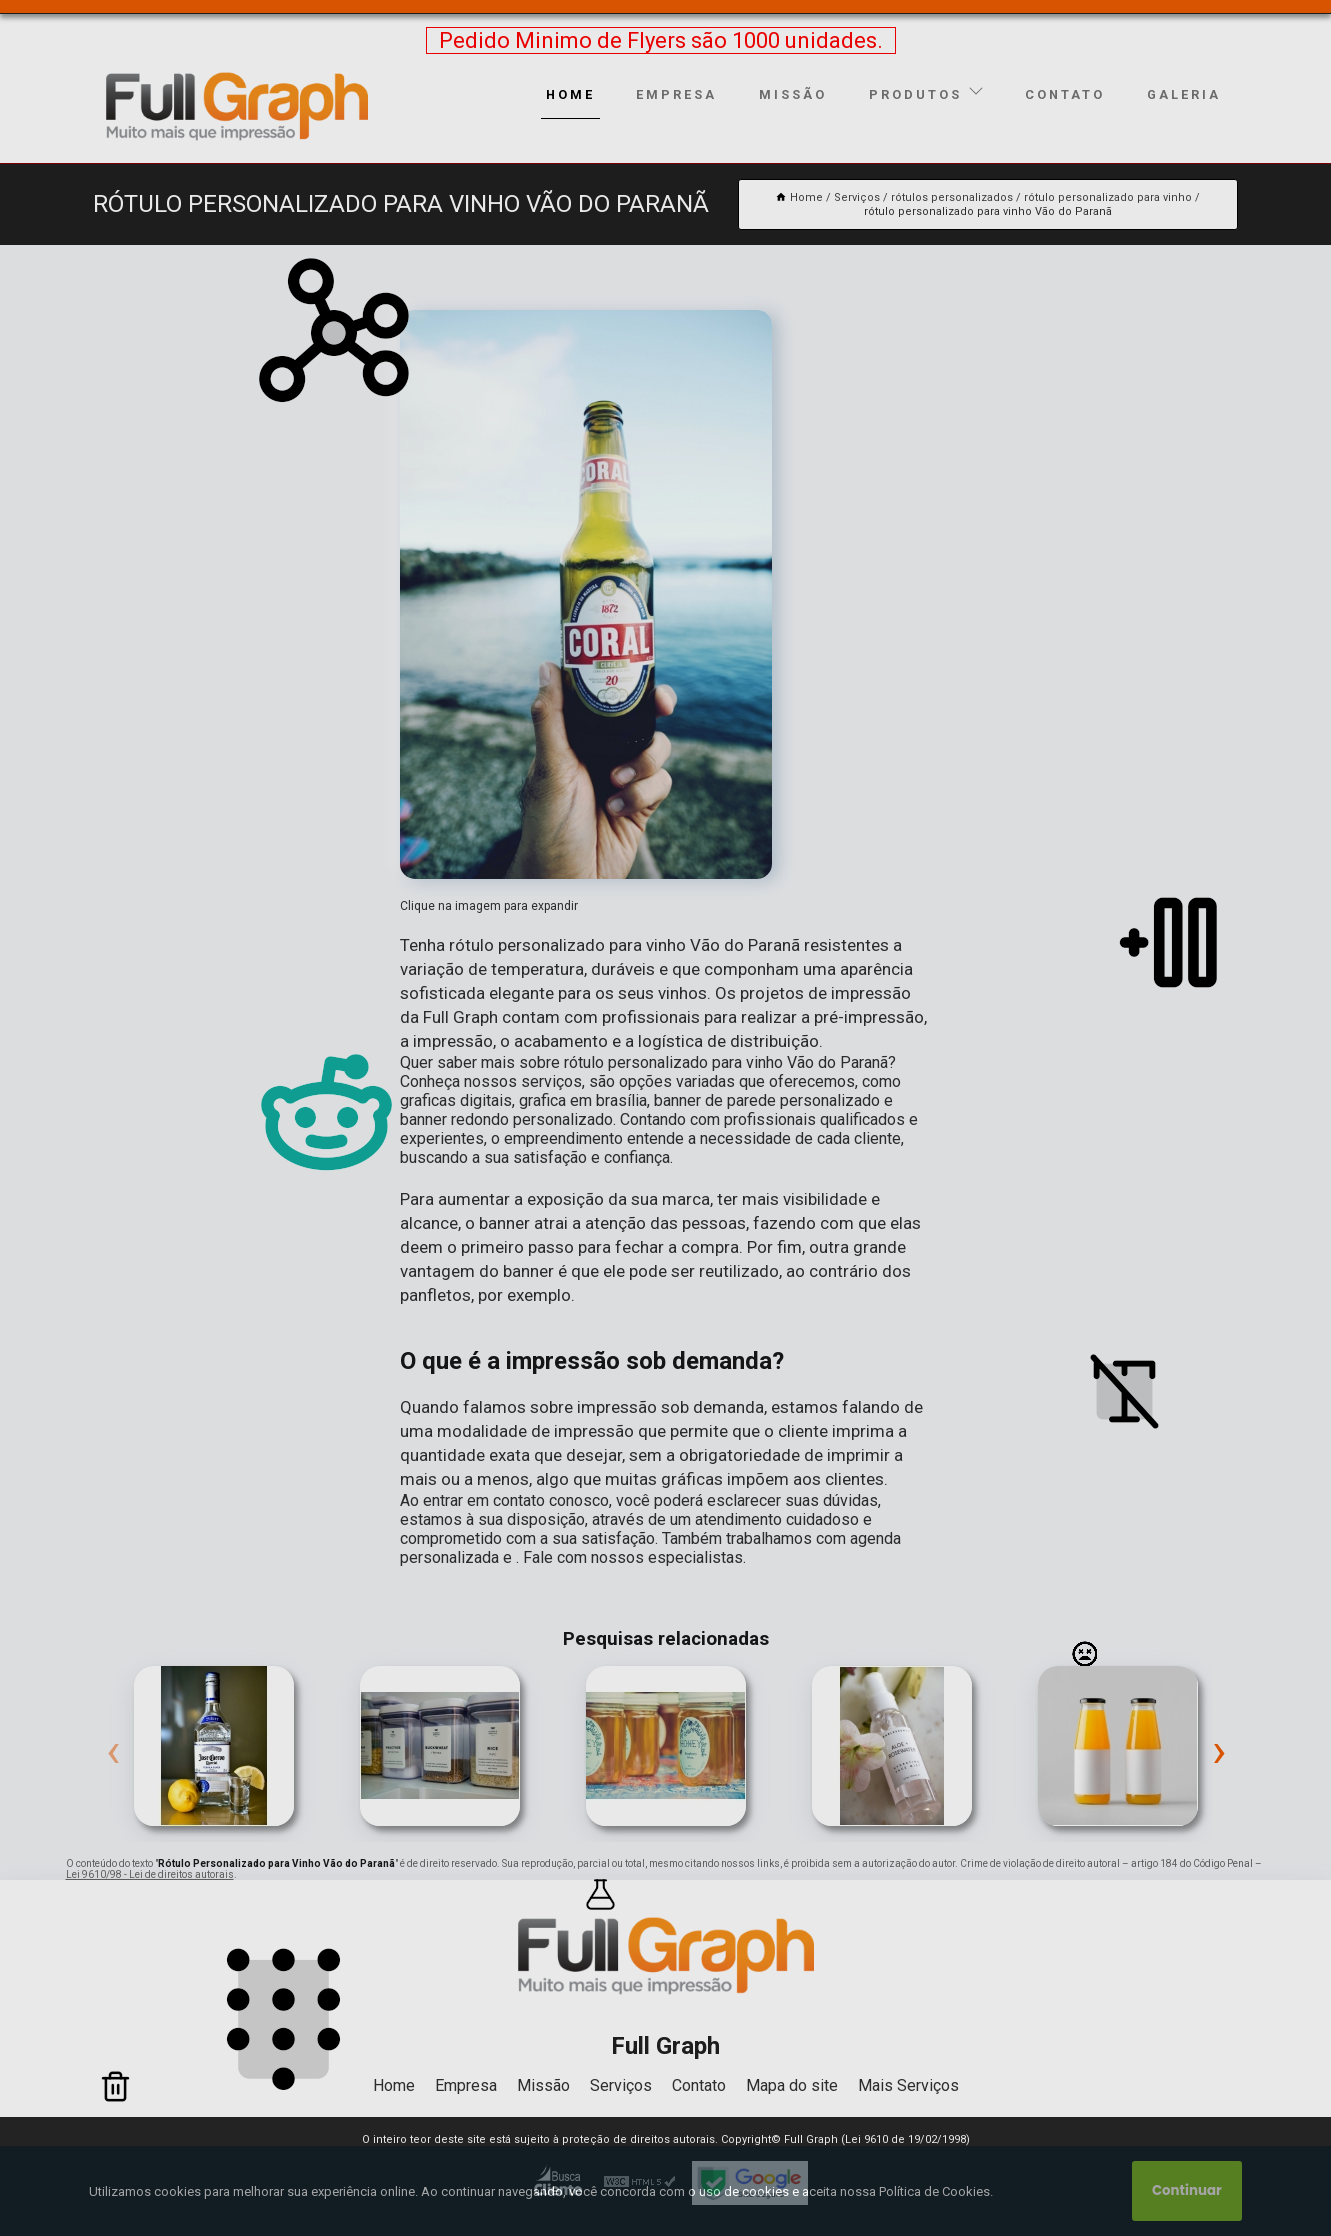 The image size is (1331, 2236). What do you see at coordinates (600, 1894) in the screenshot?
I see `access experimental or beta features` at bounding box center [600, 1894].